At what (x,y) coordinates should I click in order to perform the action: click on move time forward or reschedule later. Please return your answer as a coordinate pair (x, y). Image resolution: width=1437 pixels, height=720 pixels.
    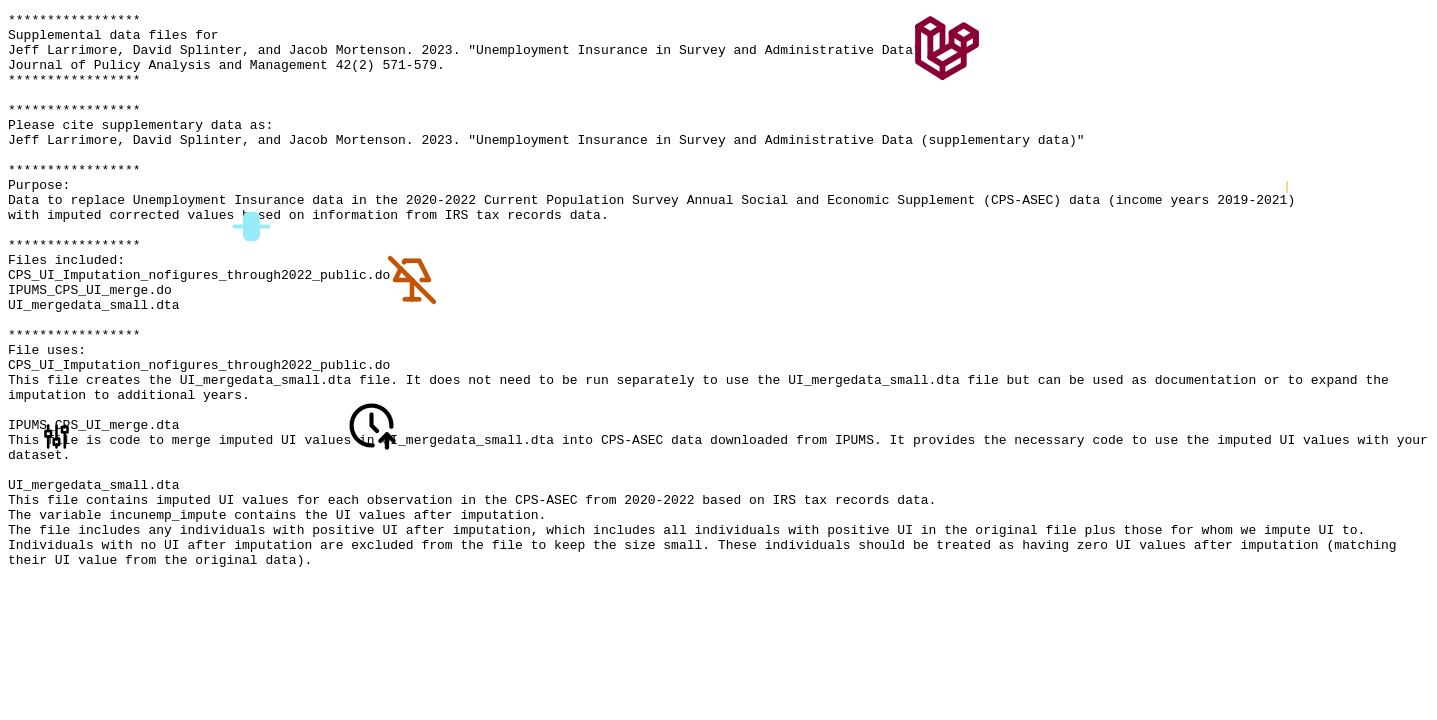
    Looking at the image, I should click on (371, 425).